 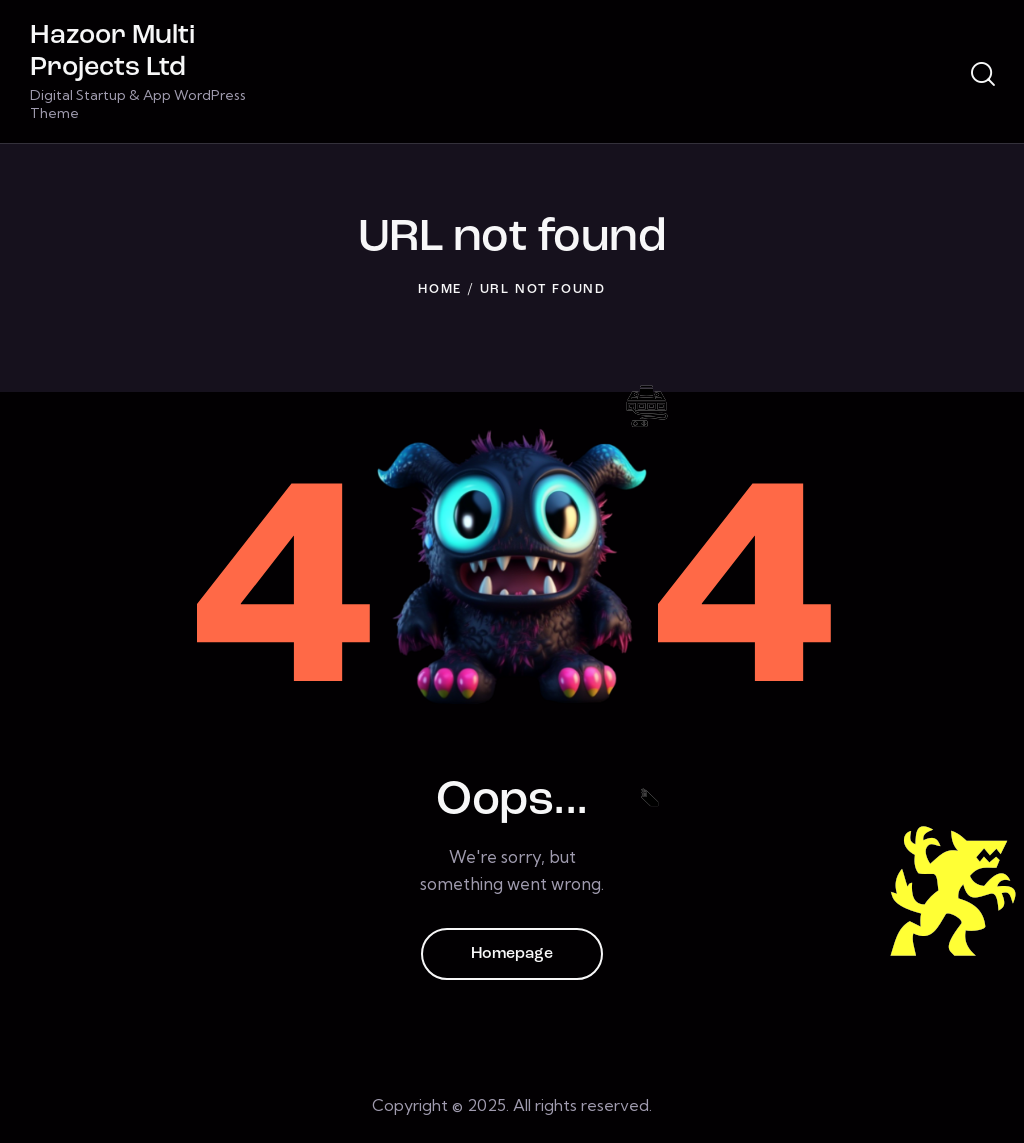 I want to click on enter the dungeon or underground level, so click(x=648, y=796).